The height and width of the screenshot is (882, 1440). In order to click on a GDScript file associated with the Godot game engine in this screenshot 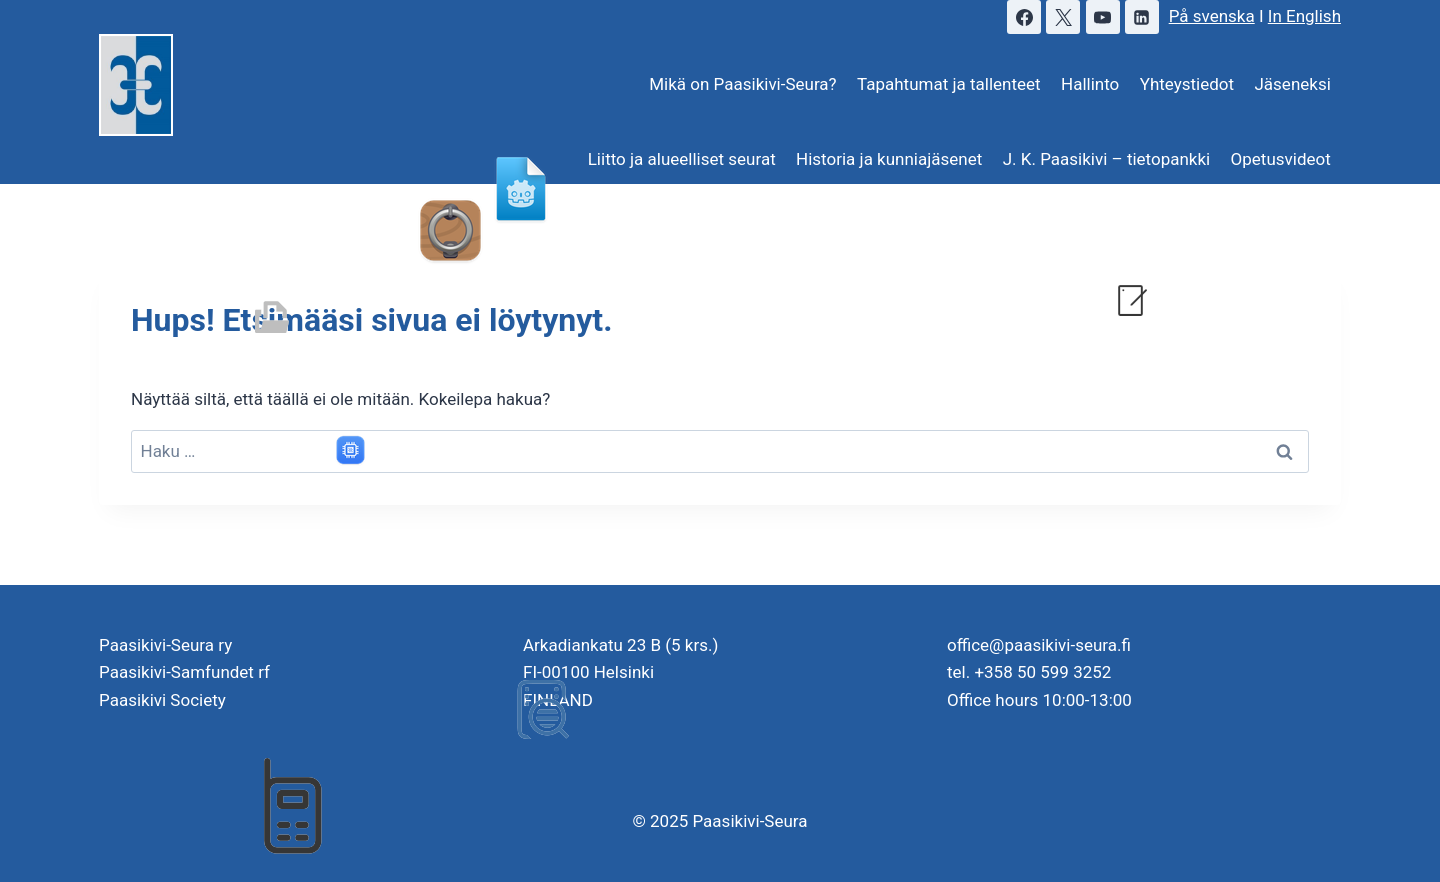, I will do `click(521, 190)`.